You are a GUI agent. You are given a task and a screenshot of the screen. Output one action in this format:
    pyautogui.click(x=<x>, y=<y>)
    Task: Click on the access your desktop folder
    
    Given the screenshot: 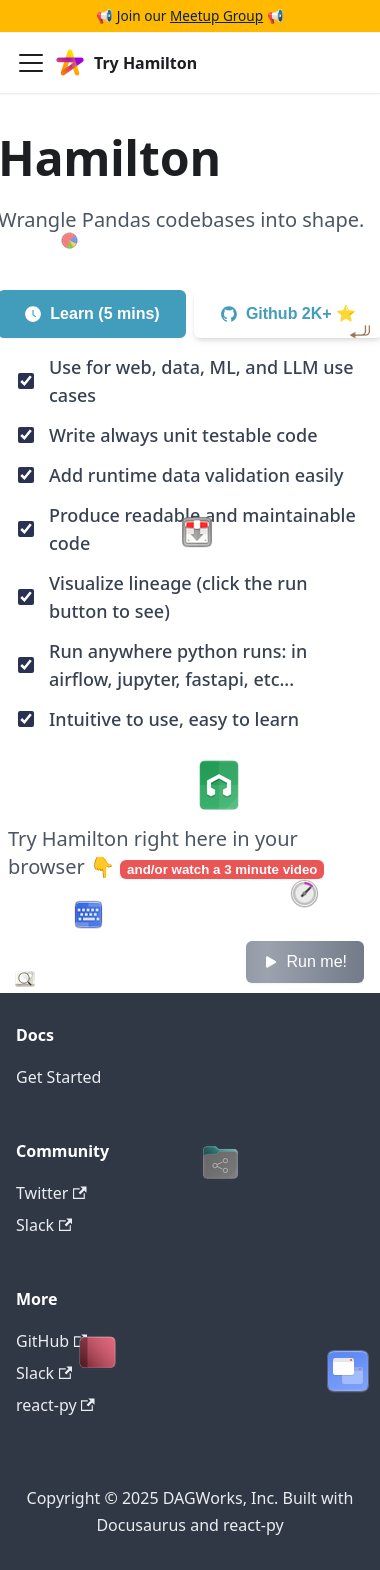 What is the action you would take?
    pyautogui.click(x=97, y=1351)
    